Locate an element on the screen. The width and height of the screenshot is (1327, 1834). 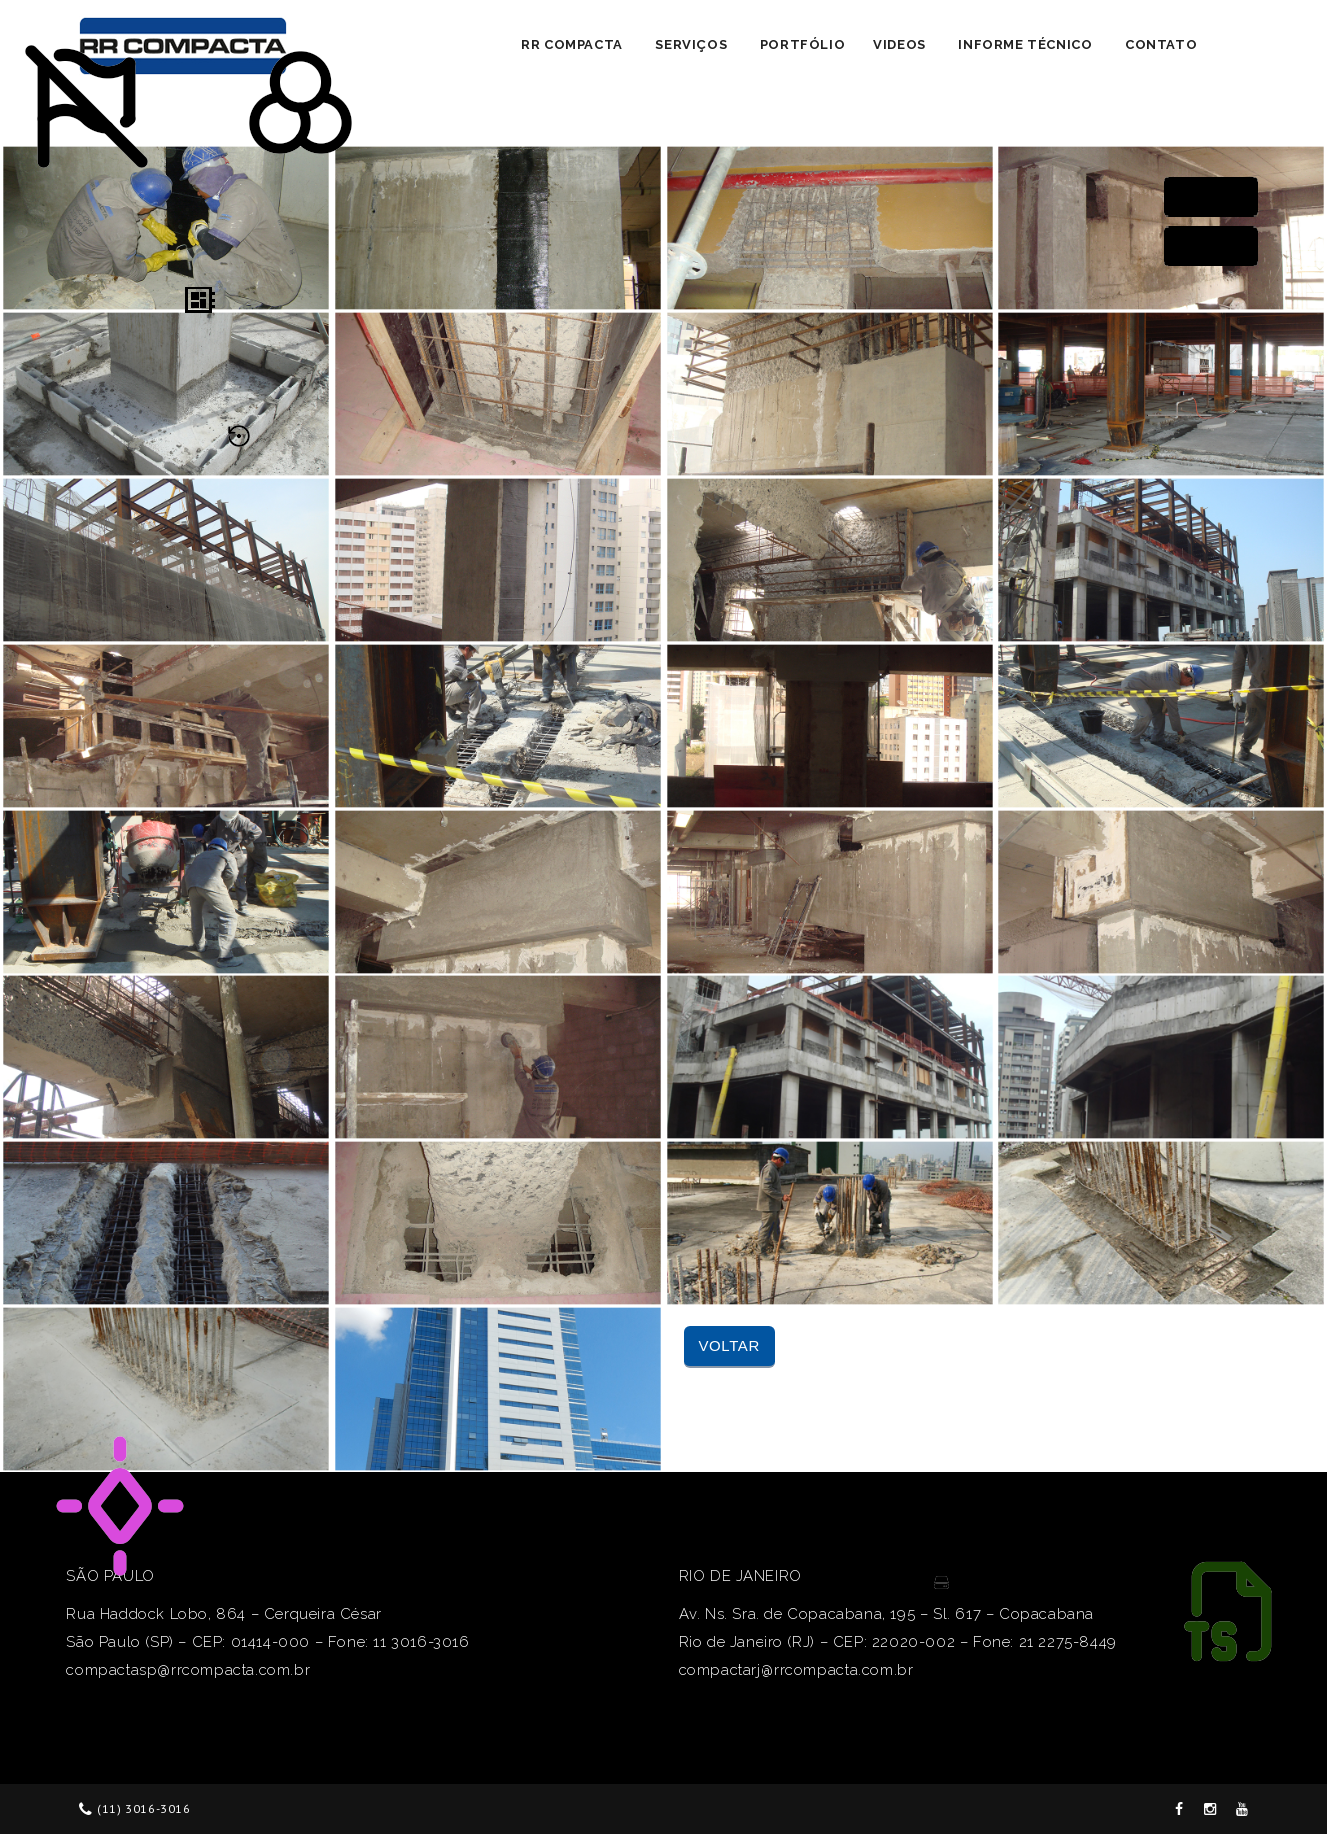
access developer or hardware settings is located at coordinates (200, 300).